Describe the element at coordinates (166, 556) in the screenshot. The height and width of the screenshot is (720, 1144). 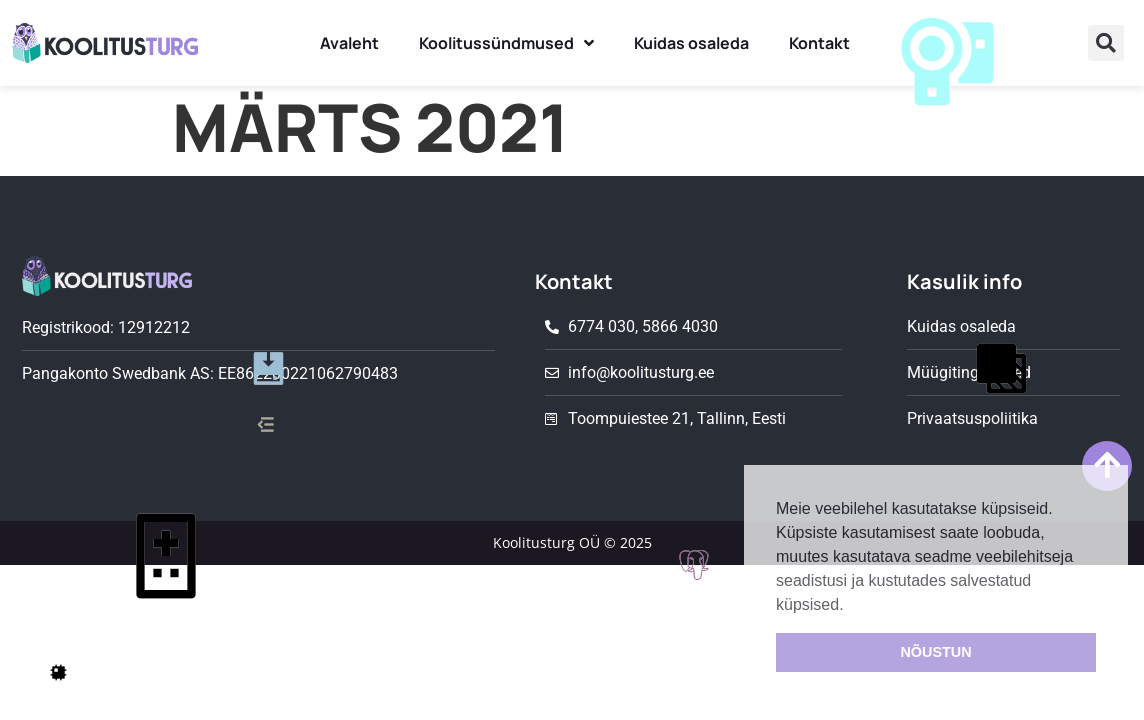
I see `access remote control settings` at that location.